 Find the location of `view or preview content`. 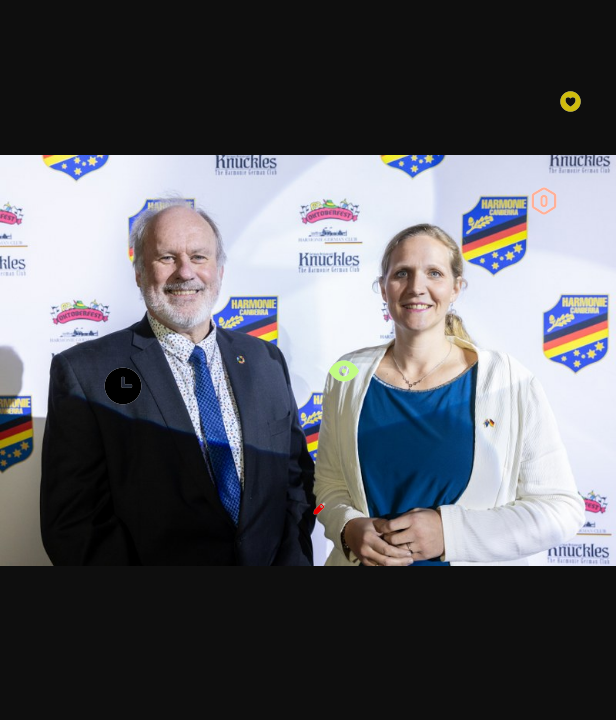

view or preview content is located at coordinates (344, 371).